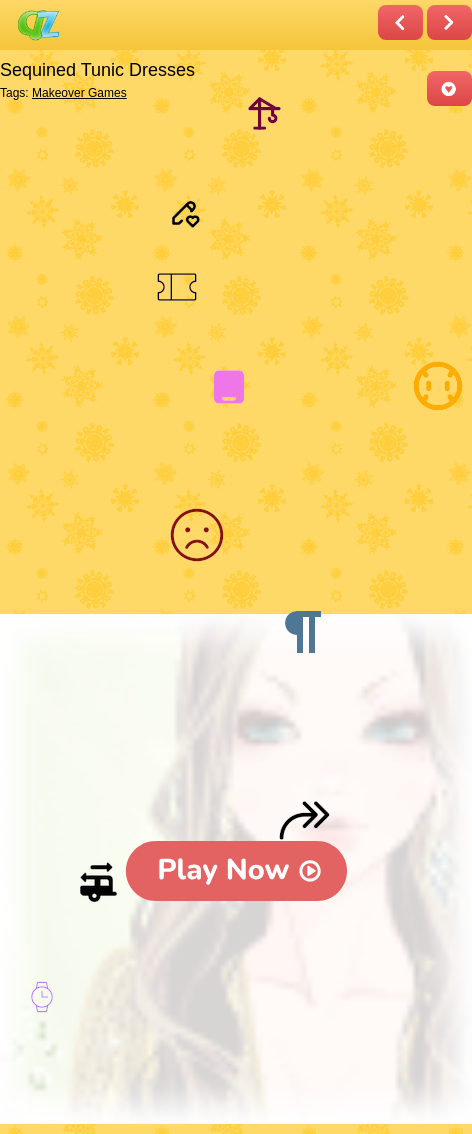  I want to click on indicates construction or building in progress, so click(264, 113).